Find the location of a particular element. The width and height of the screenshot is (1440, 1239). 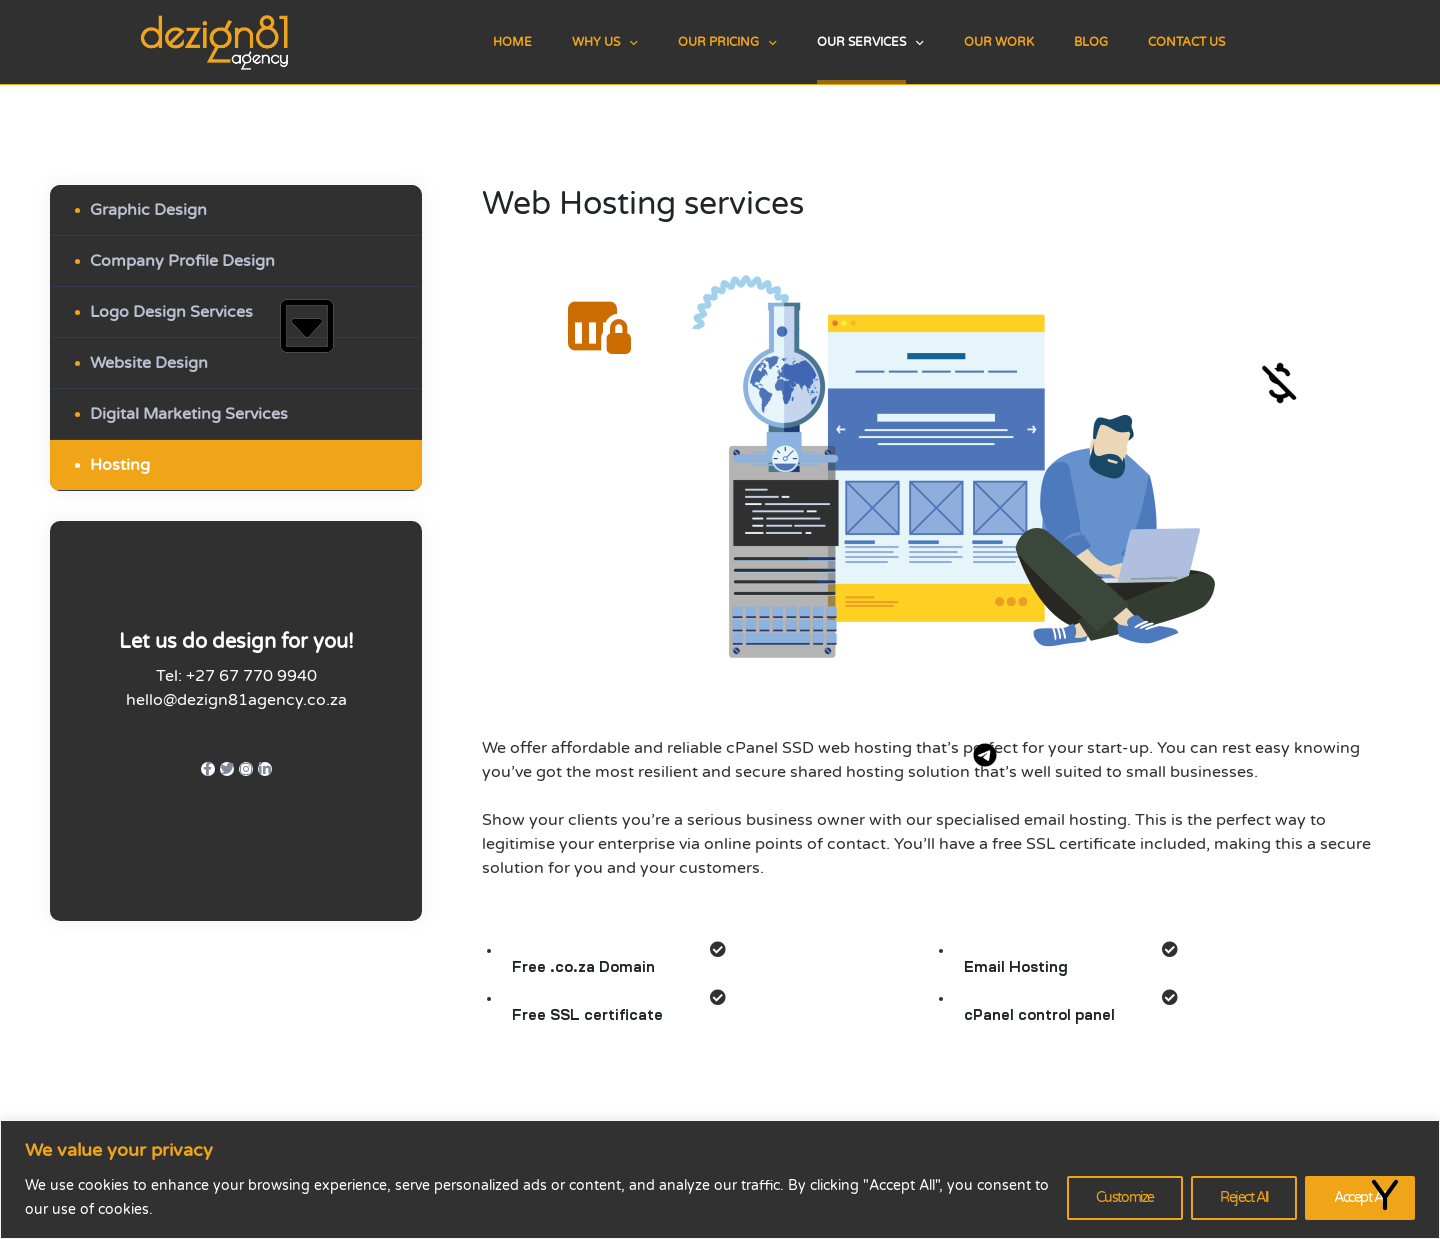

indicates no cost or free item is located at coordinates (1279, 383).